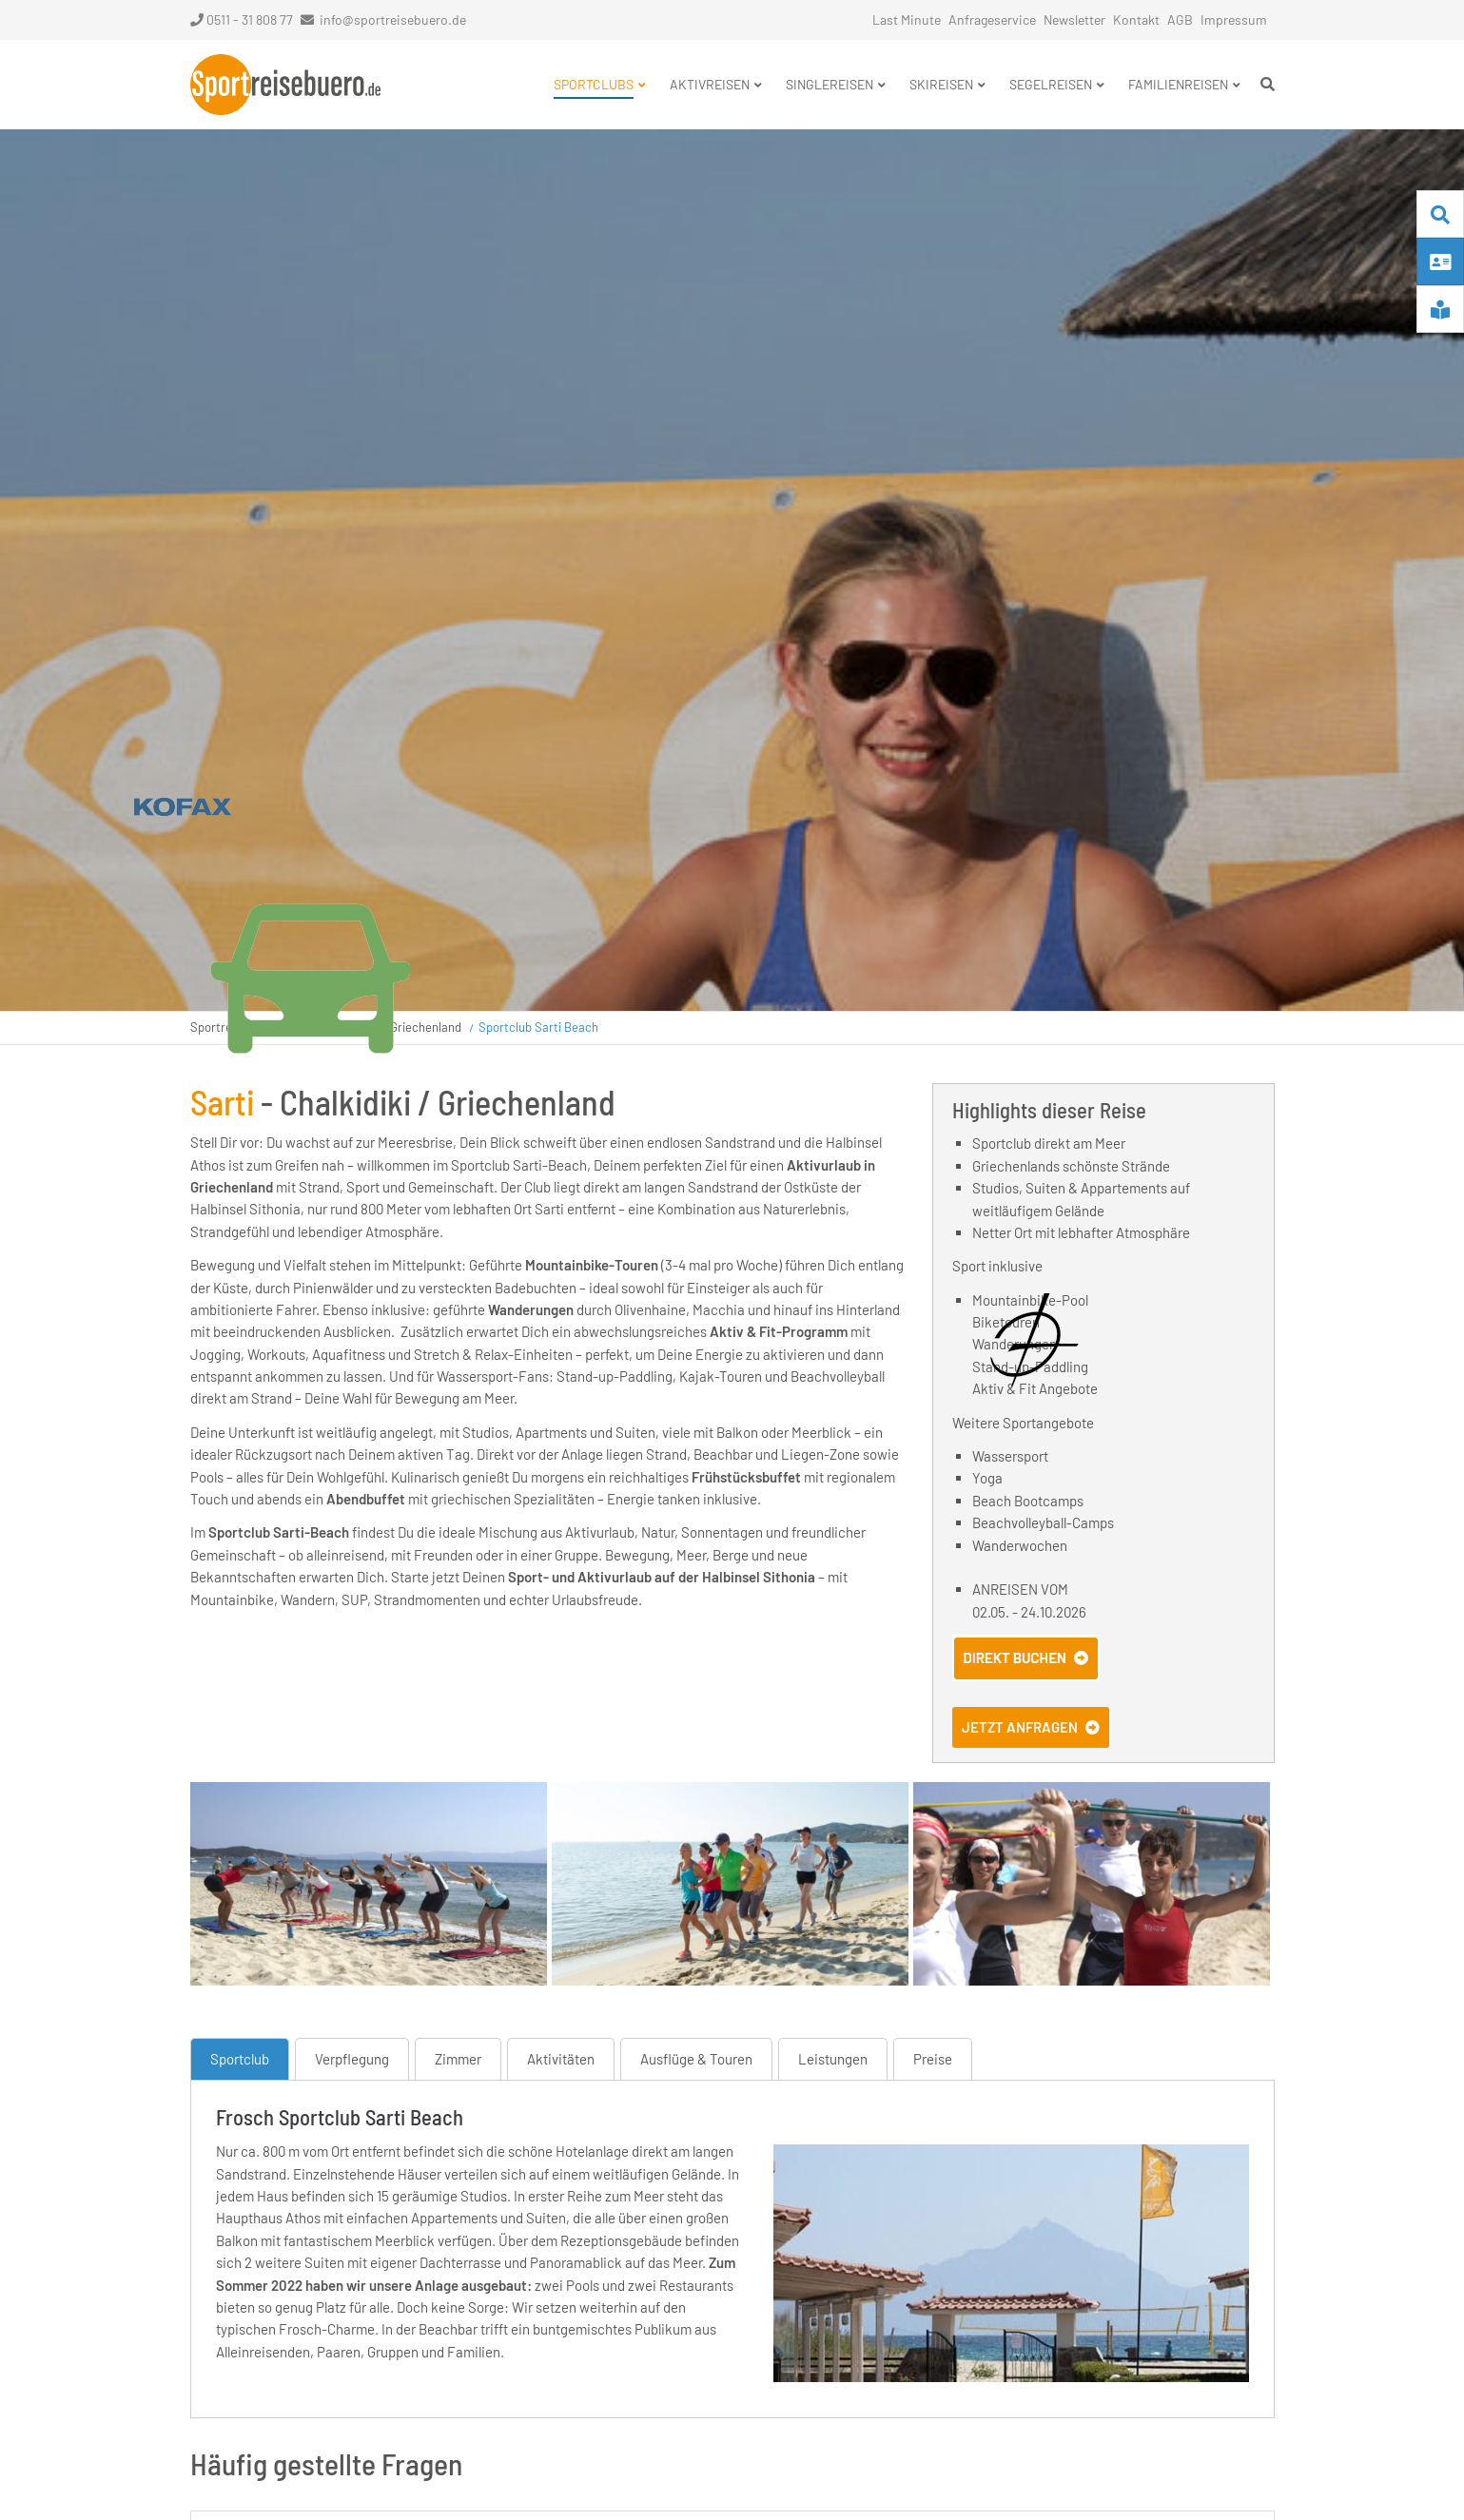 The height and width of the screenshot is (2520, 1464). What do you see at coordinates (183, 806) in the screenshot?
I see `Kofax company logo` at bounding box center [183, 806].